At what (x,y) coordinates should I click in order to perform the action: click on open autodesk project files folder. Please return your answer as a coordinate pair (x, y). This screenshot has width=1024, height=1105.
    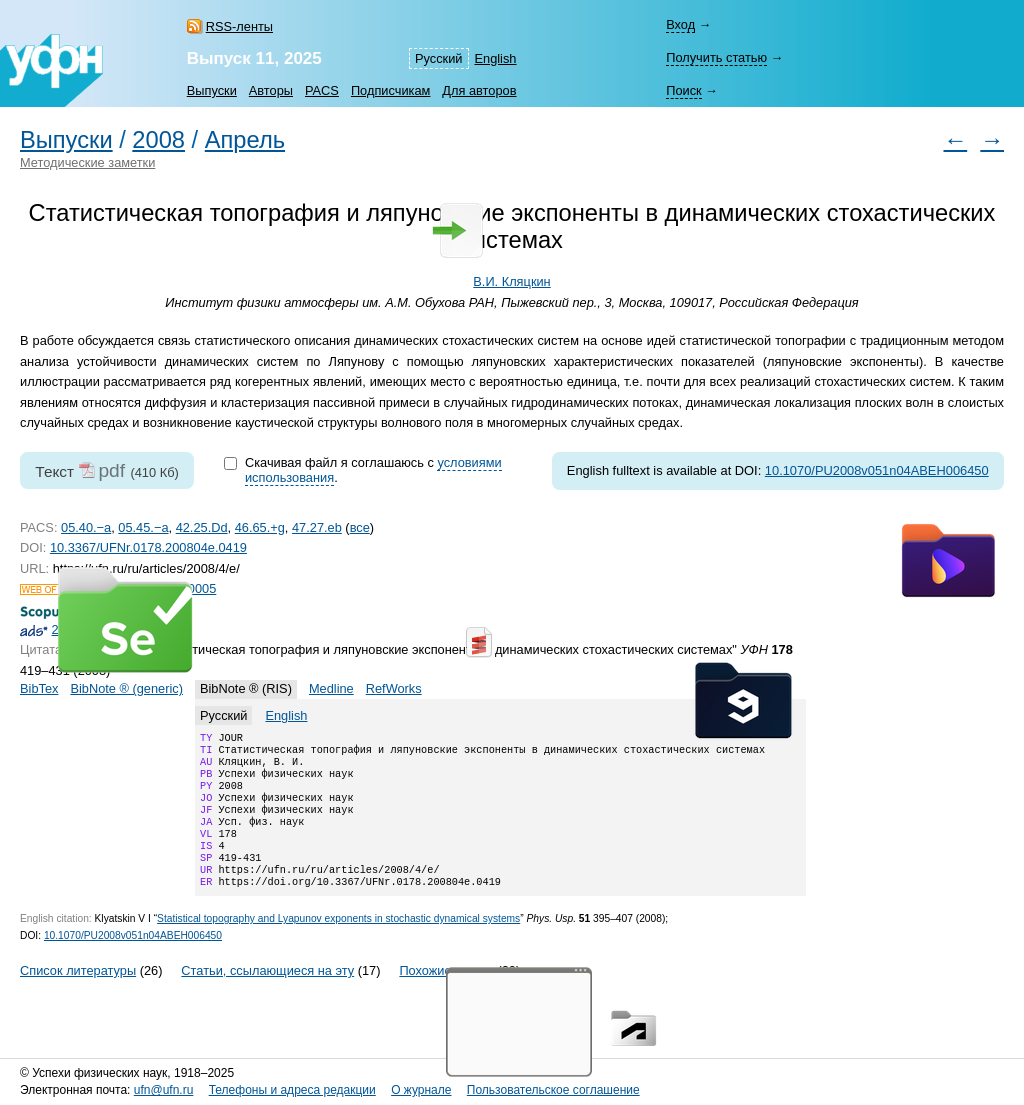
    Looking at the image, I should click on (633, 1029).